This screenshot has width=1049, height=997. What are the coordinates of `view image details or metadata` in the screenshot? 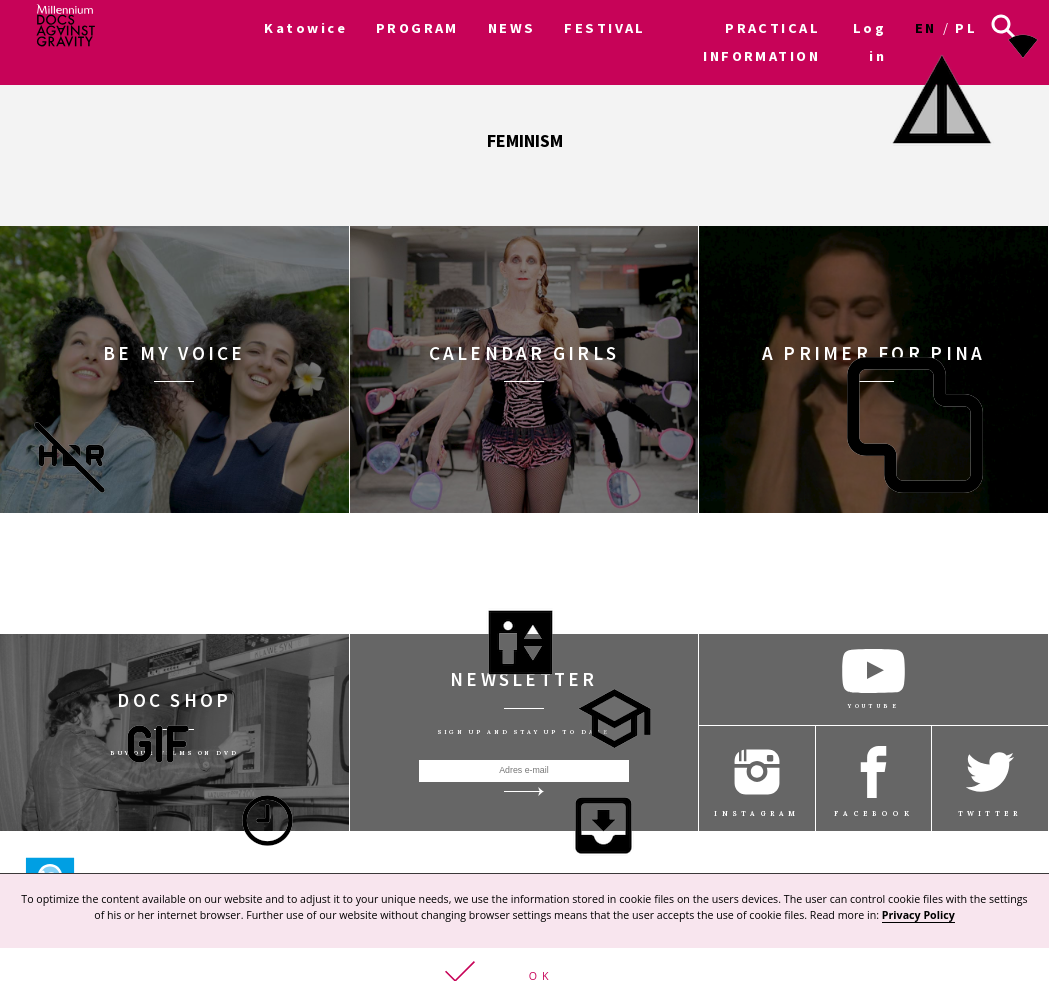 It's located at (942, 99).